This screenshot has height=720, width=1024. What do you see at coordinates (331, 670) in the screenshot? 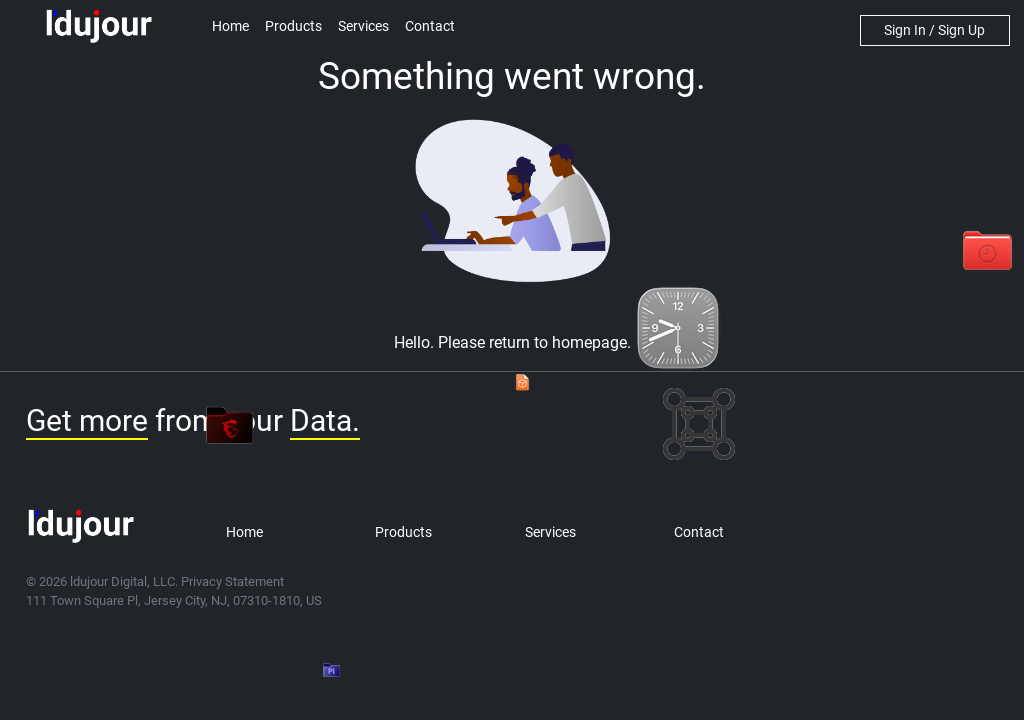
I see `open folder containing adobe prelude project files` at bounding box center [331, 670].